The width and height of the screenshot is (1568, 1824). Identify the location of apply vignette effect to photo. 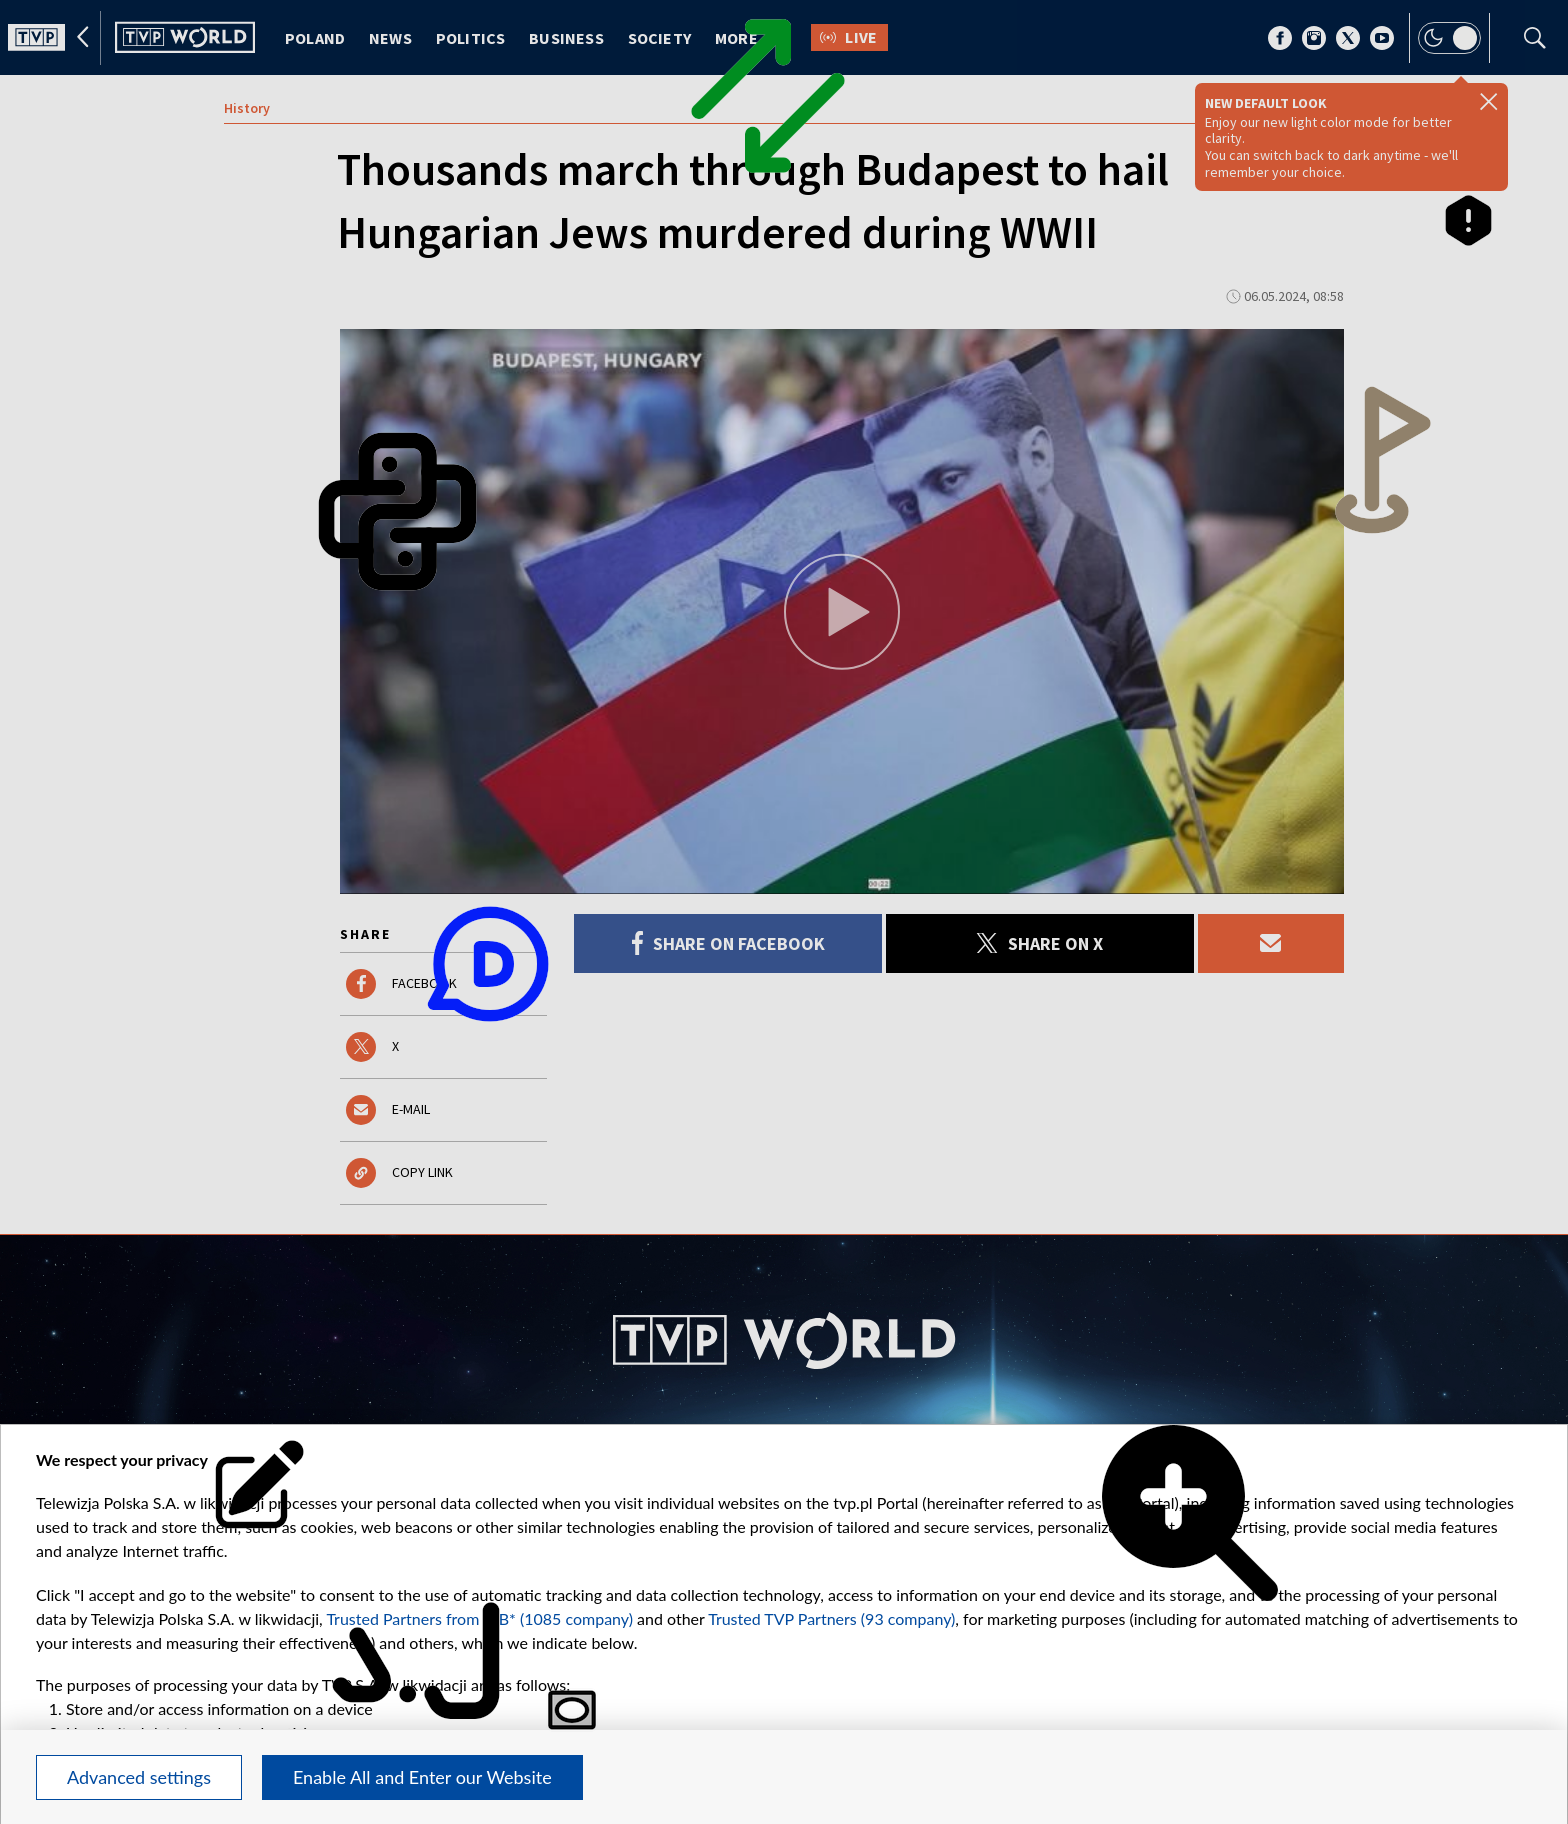
(572, 1710).